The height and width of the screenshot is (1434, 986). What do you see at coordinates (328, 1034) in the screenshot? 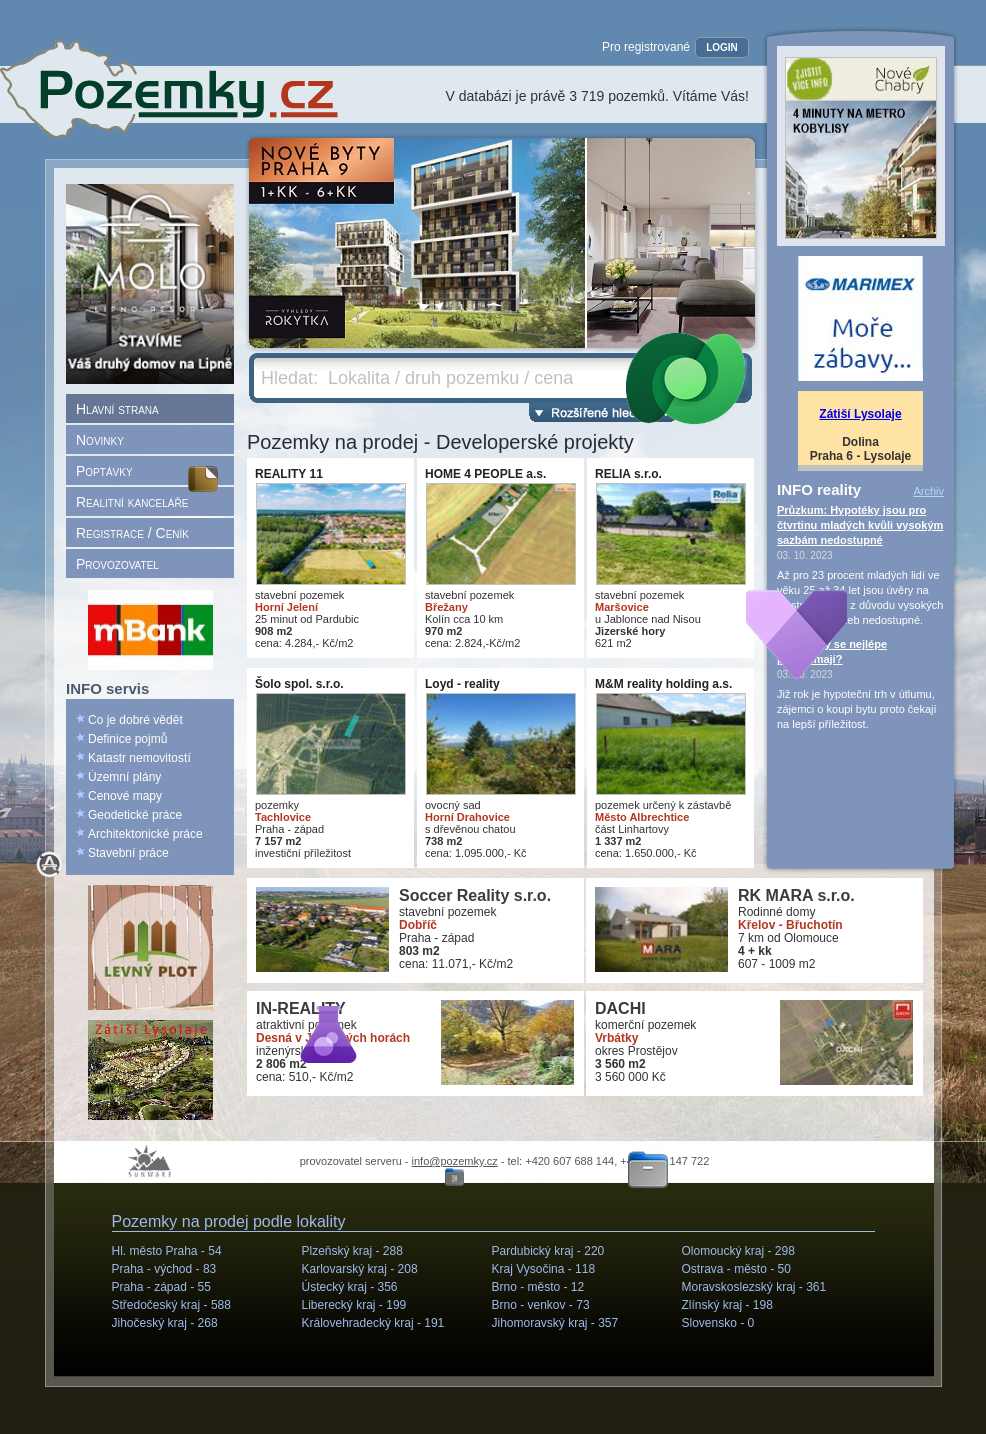
I see `open test plans application` at bounding box center [328, 1034].